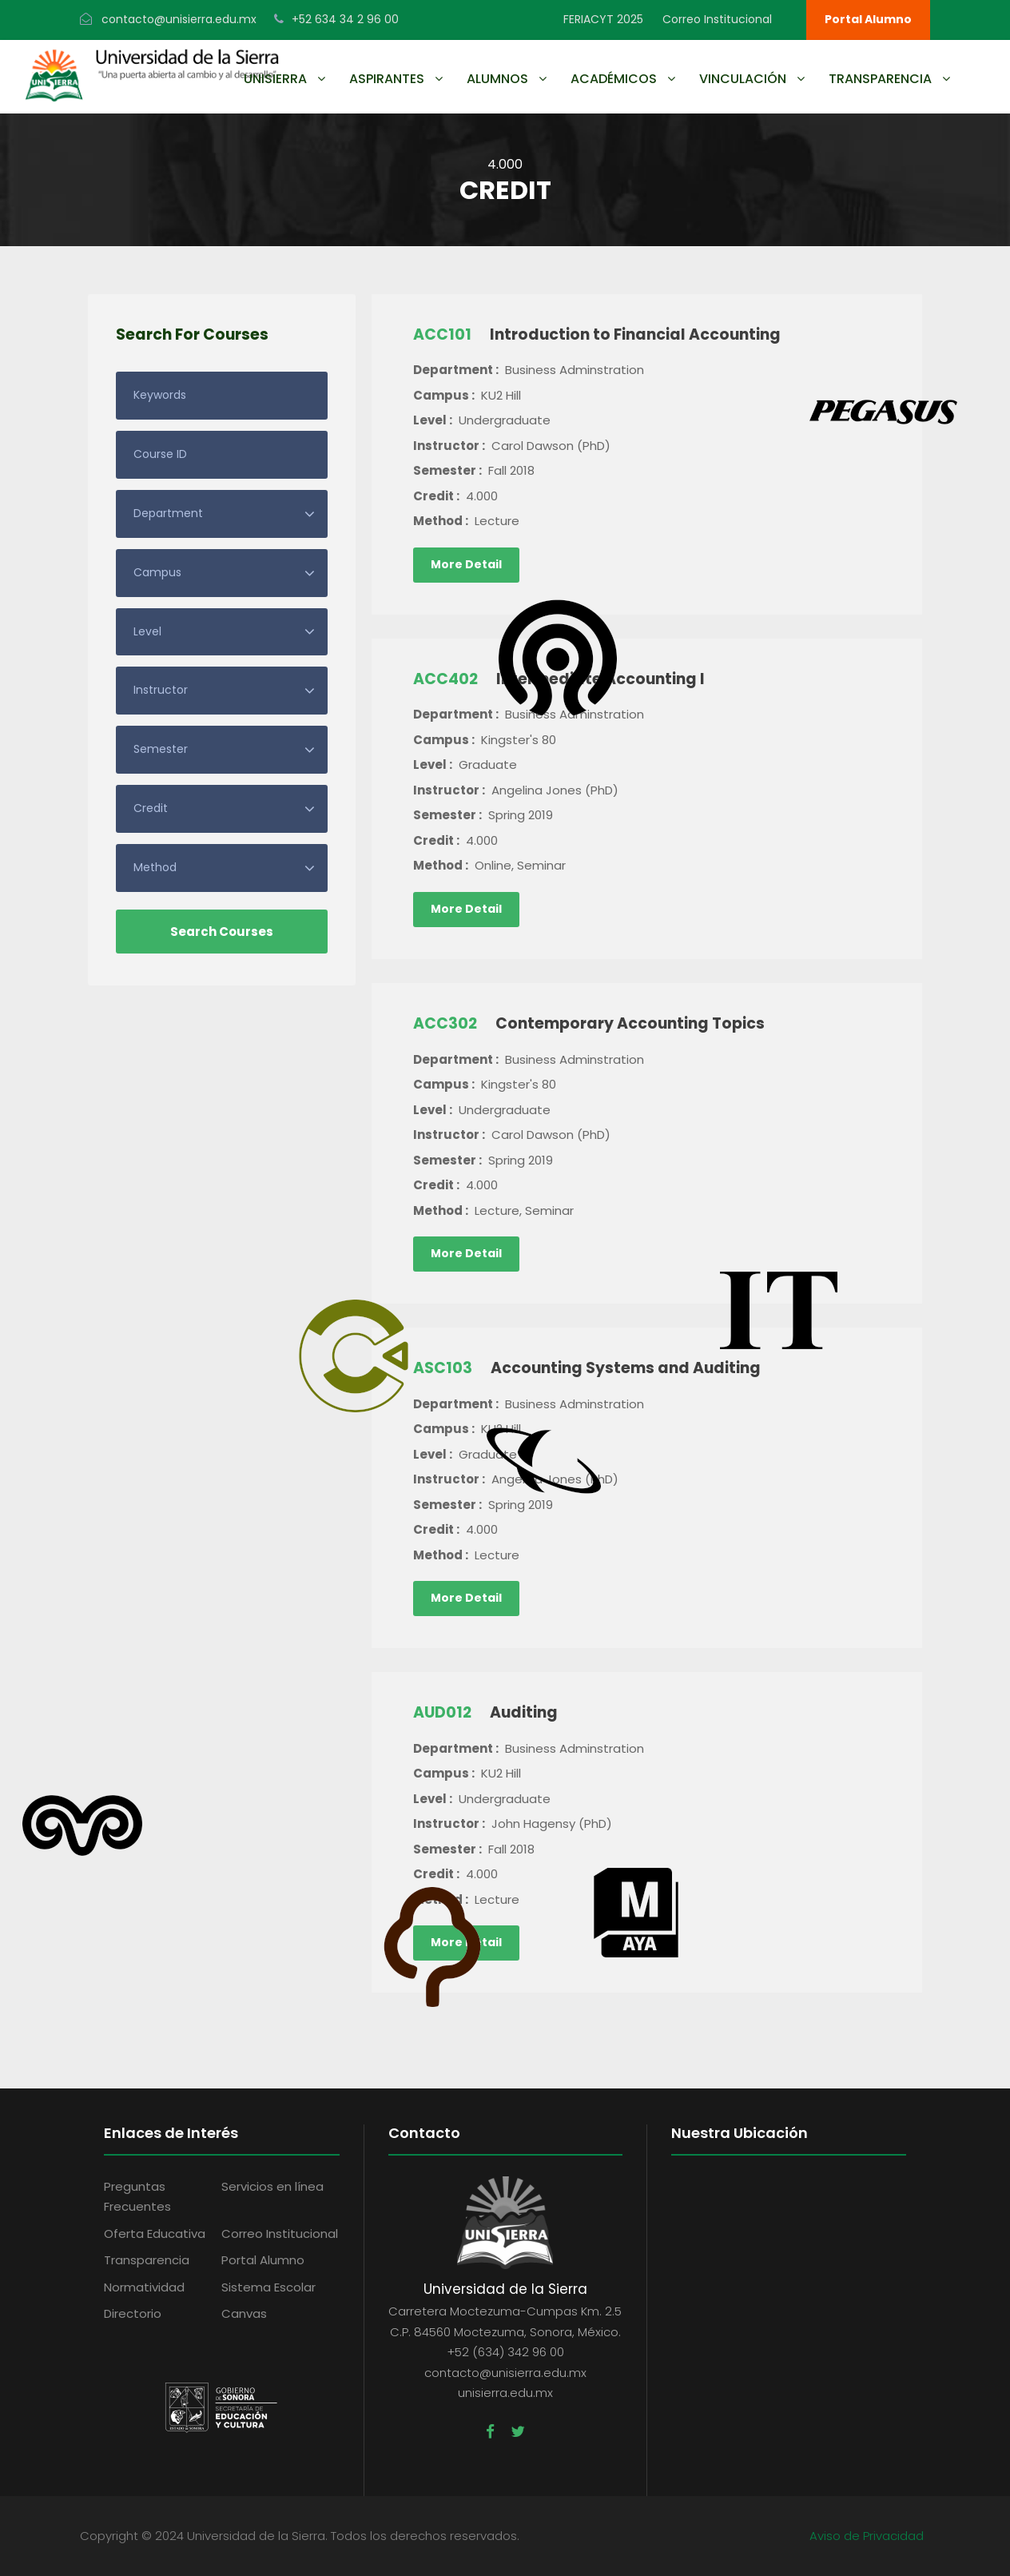  What do you see at coordinates (636, 1913) in the screenshot?
I see `open Autodesk Maya application` at bounding box center [636, 1913].